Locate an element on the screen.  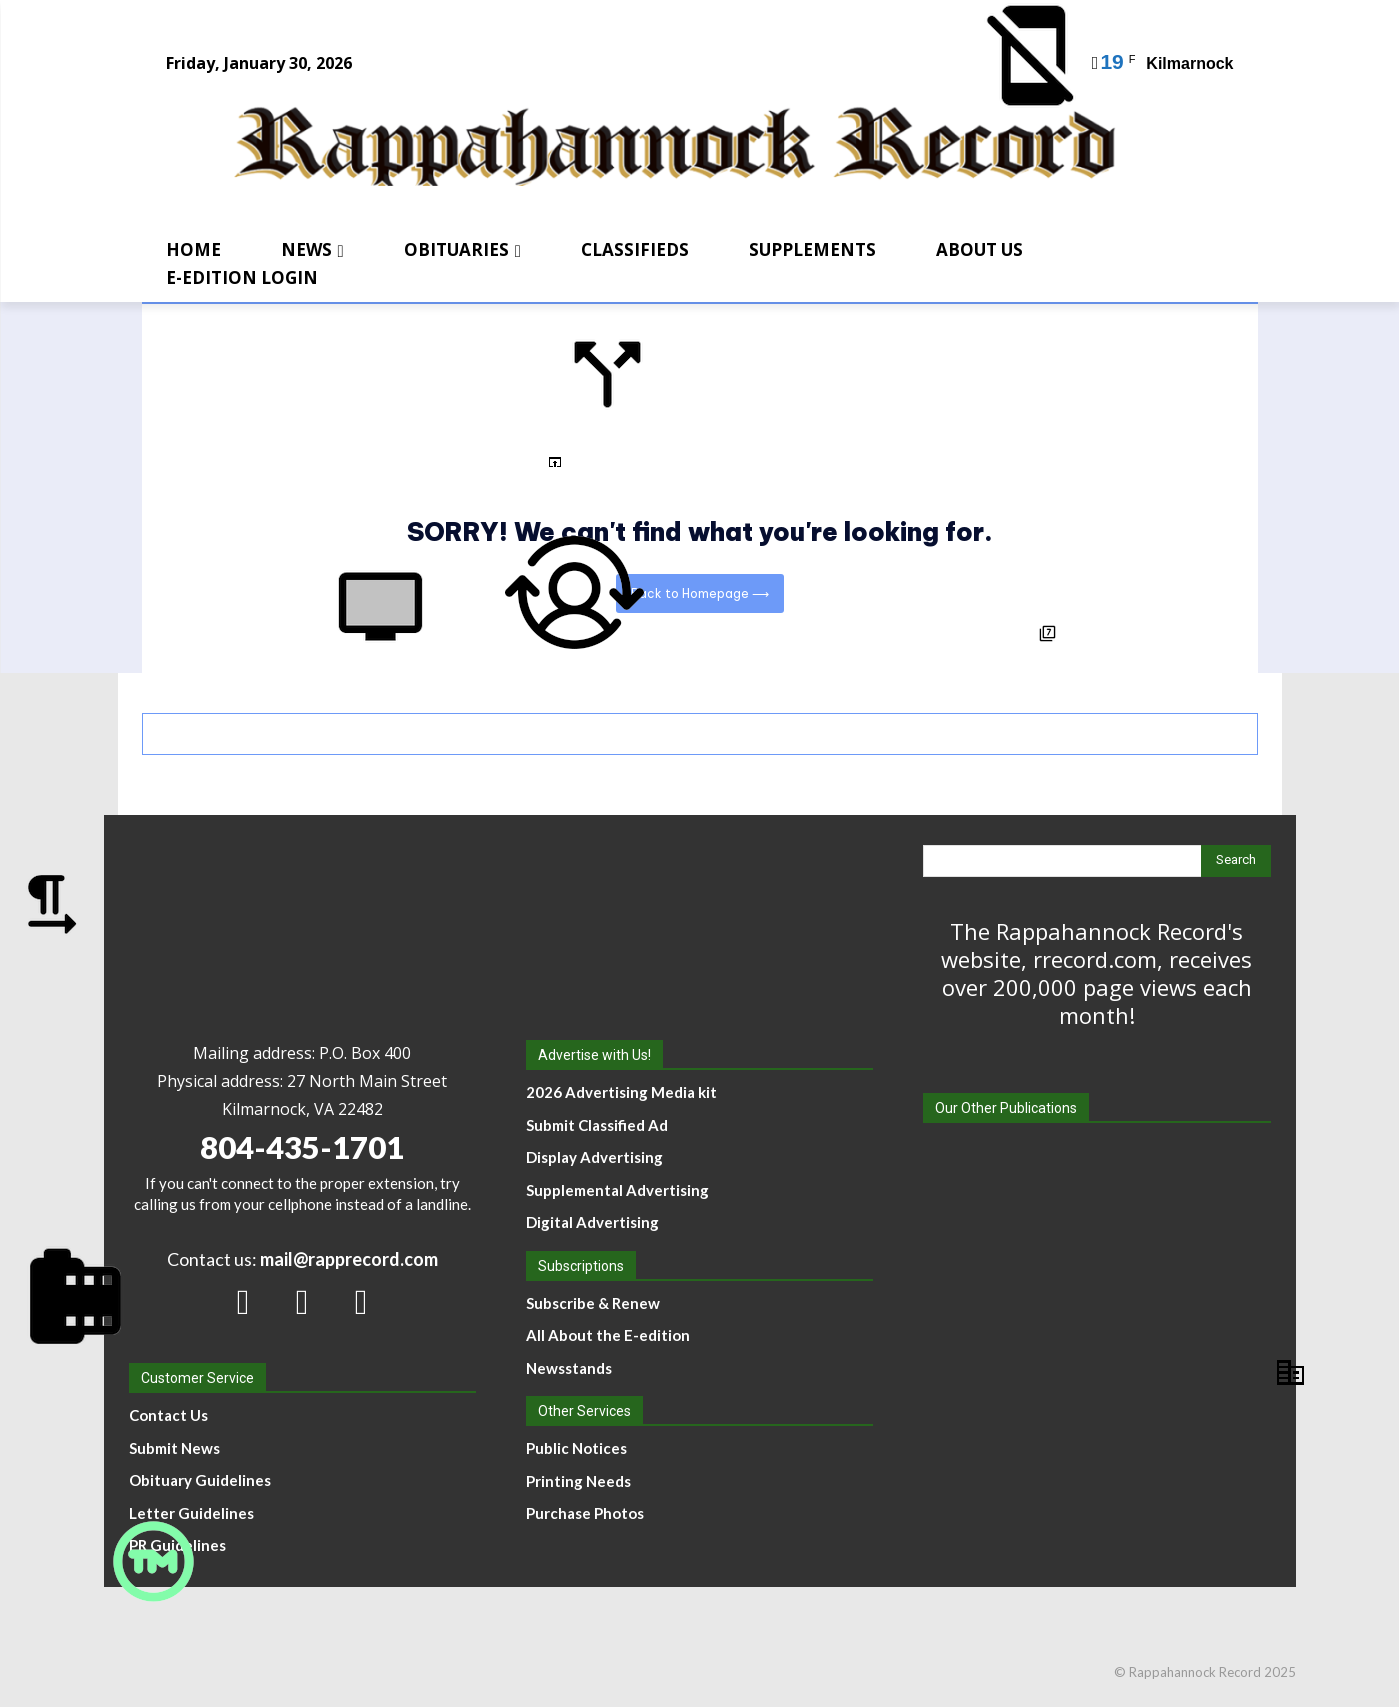
no cell phone service available is located at coordinates (1033, 55).